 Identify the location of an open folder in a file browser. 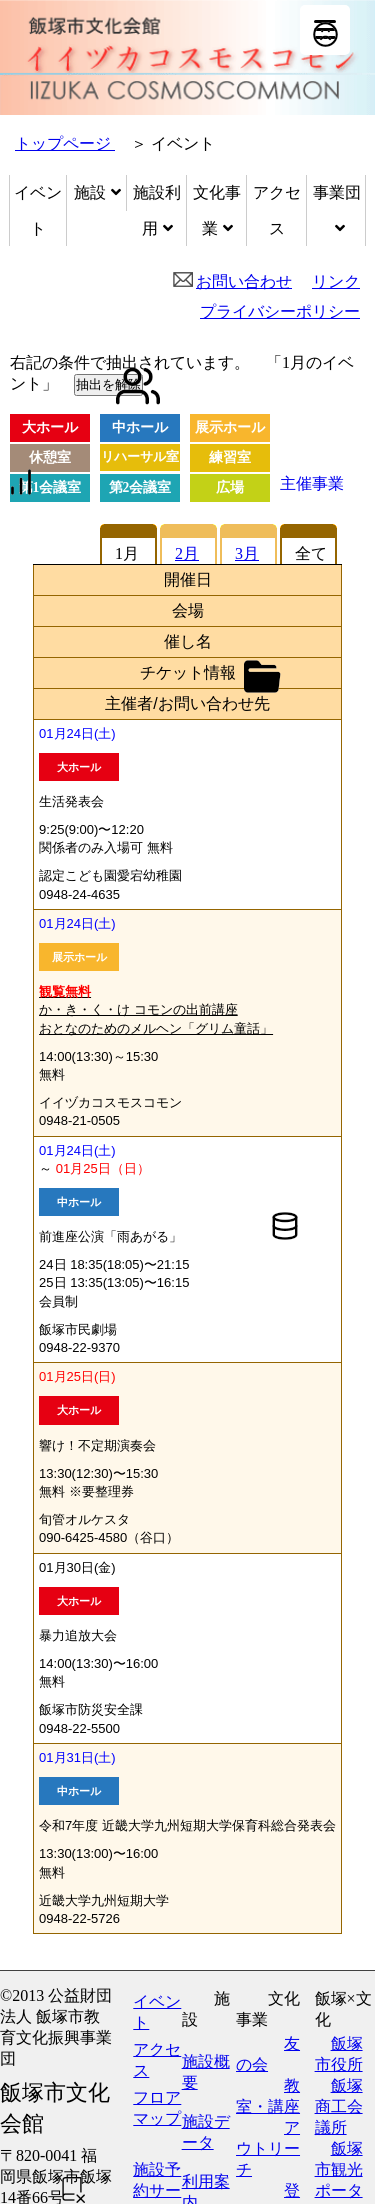
(262, 676).